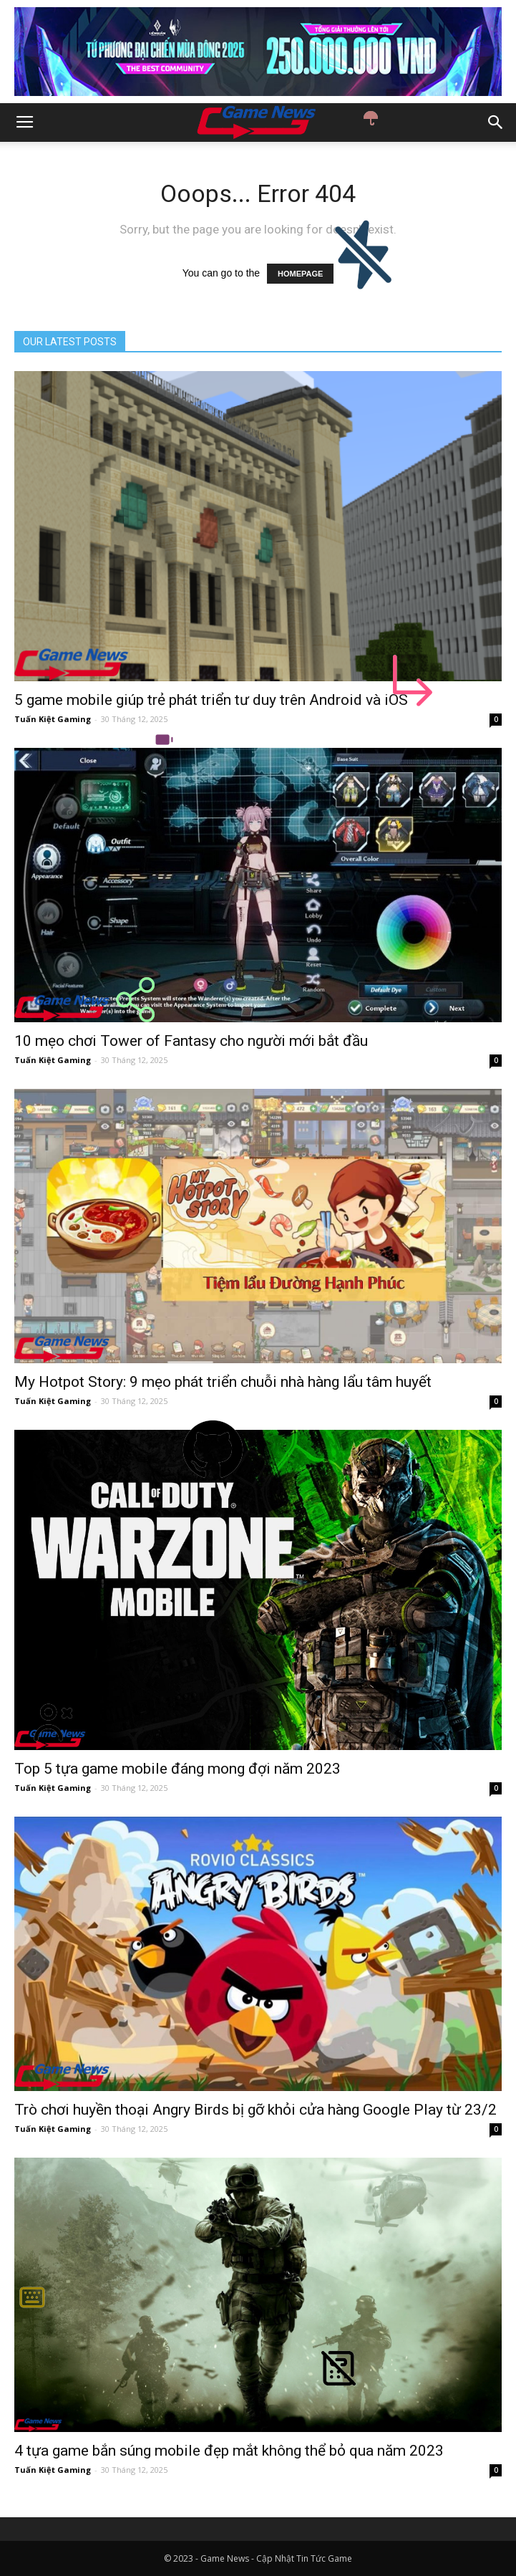  Describe the element at coordinates (164, 739) in the screenshot. I see `shows current battery level` at that location.